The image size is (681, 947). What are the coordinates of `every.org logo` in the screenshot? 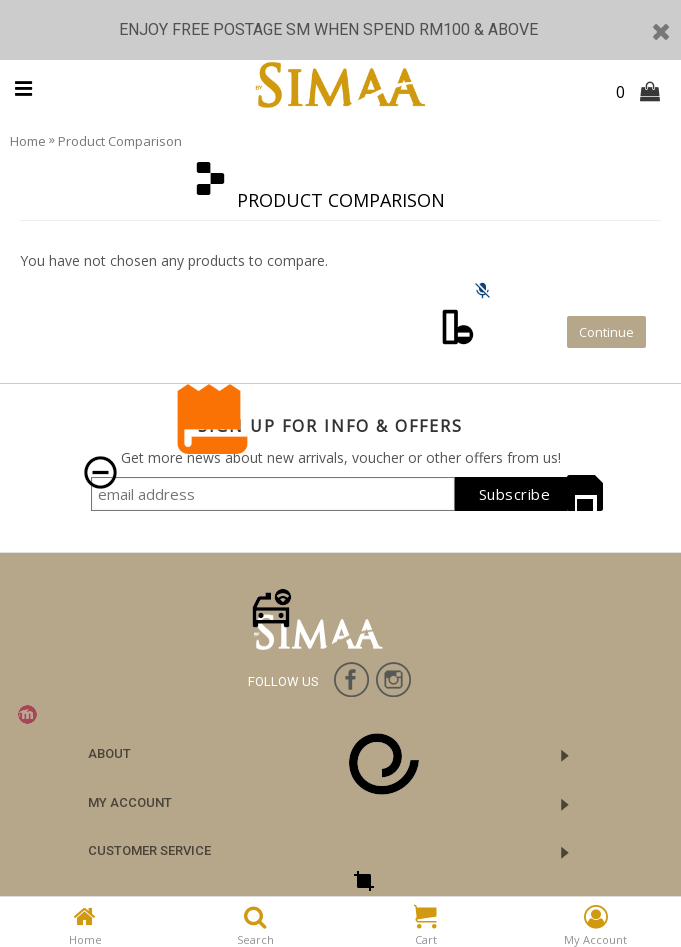 It's located at (384, 764).